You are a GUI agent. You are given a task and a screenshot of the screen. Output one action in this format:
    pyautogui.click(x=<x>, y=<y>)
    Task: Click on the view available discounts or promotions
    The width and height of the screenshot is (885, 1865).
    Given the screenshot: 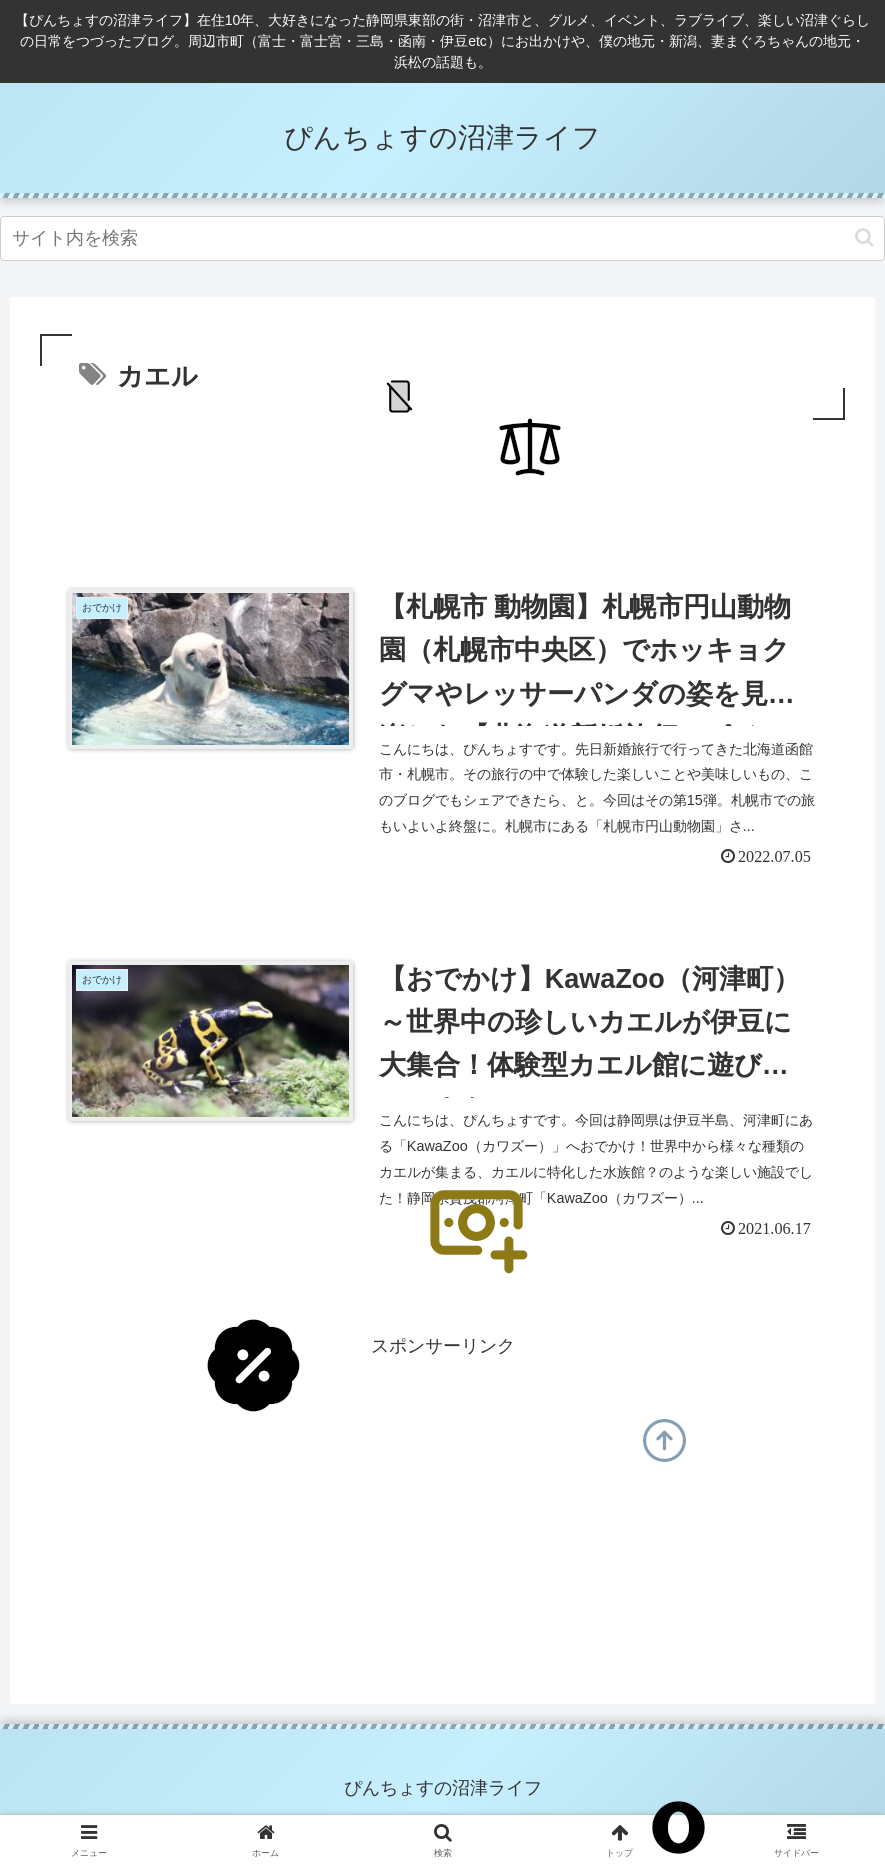 What is the action you would take?
    pyautogui.click(x=253, y=1365)
    